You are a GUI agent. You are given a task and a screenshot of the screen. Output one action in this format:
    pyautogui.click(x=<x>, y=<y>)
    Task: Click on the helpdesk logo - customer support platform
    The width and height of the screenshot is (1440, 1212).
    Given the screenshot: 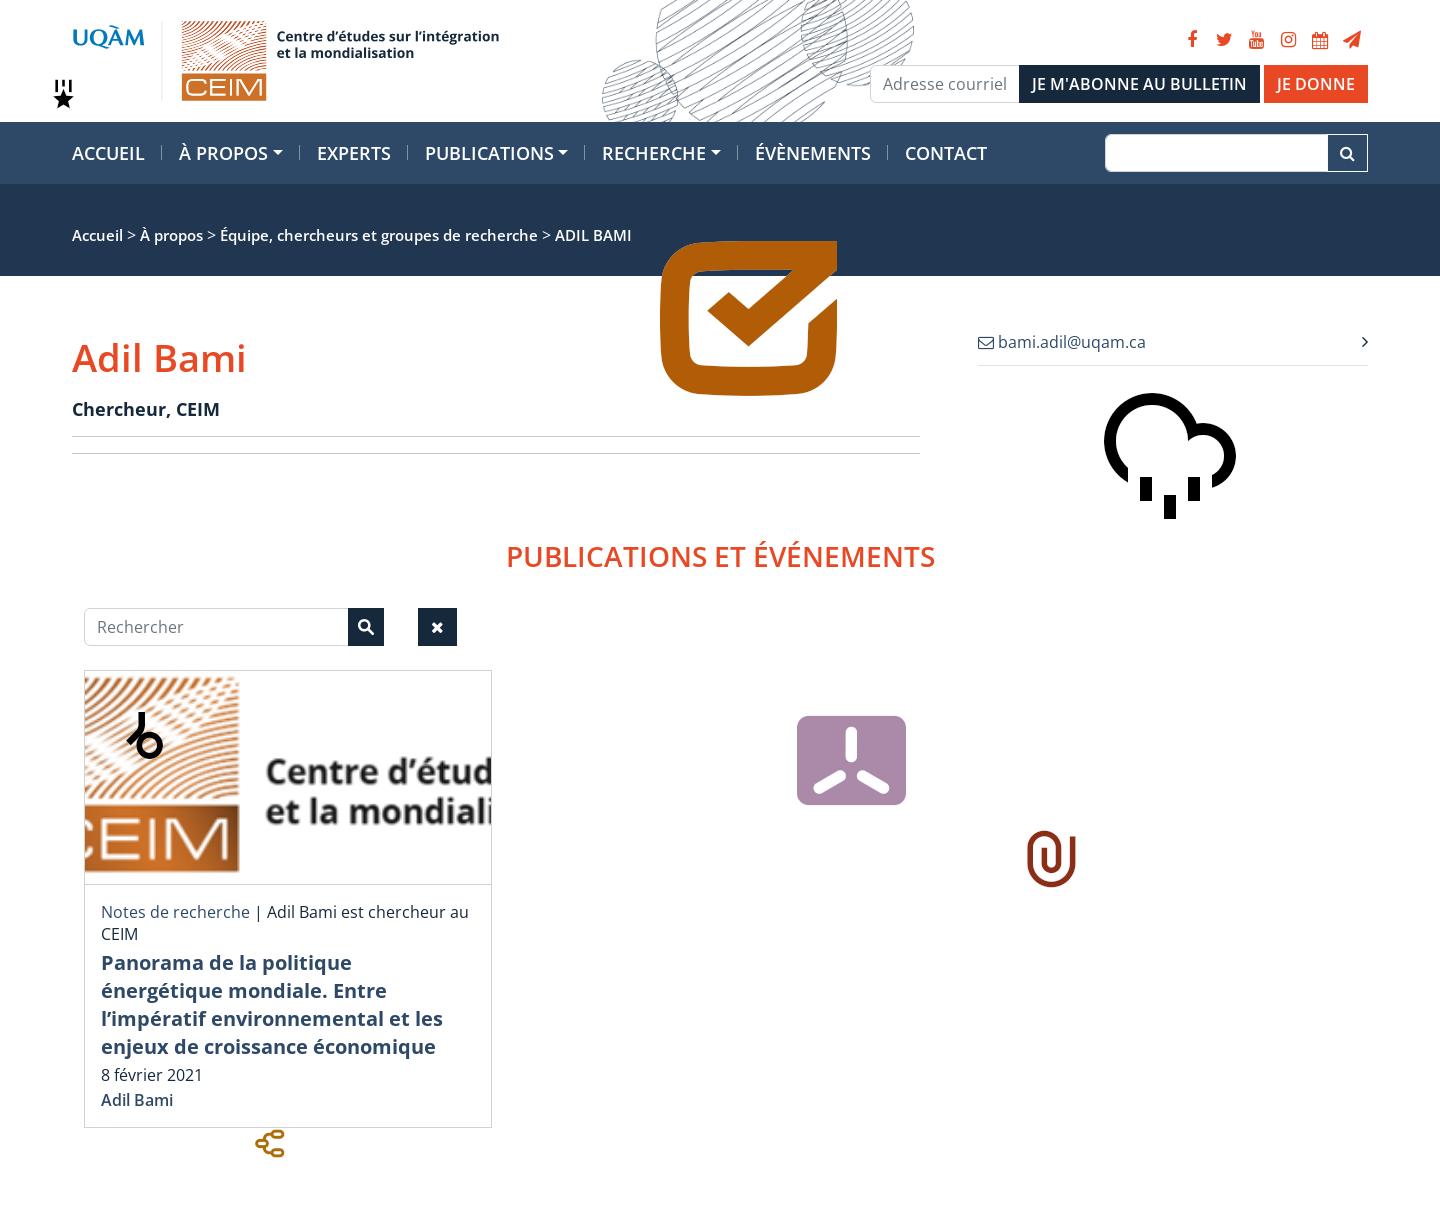 What is the action you would take?
    pyautogui.click(x=748, y=318)
    